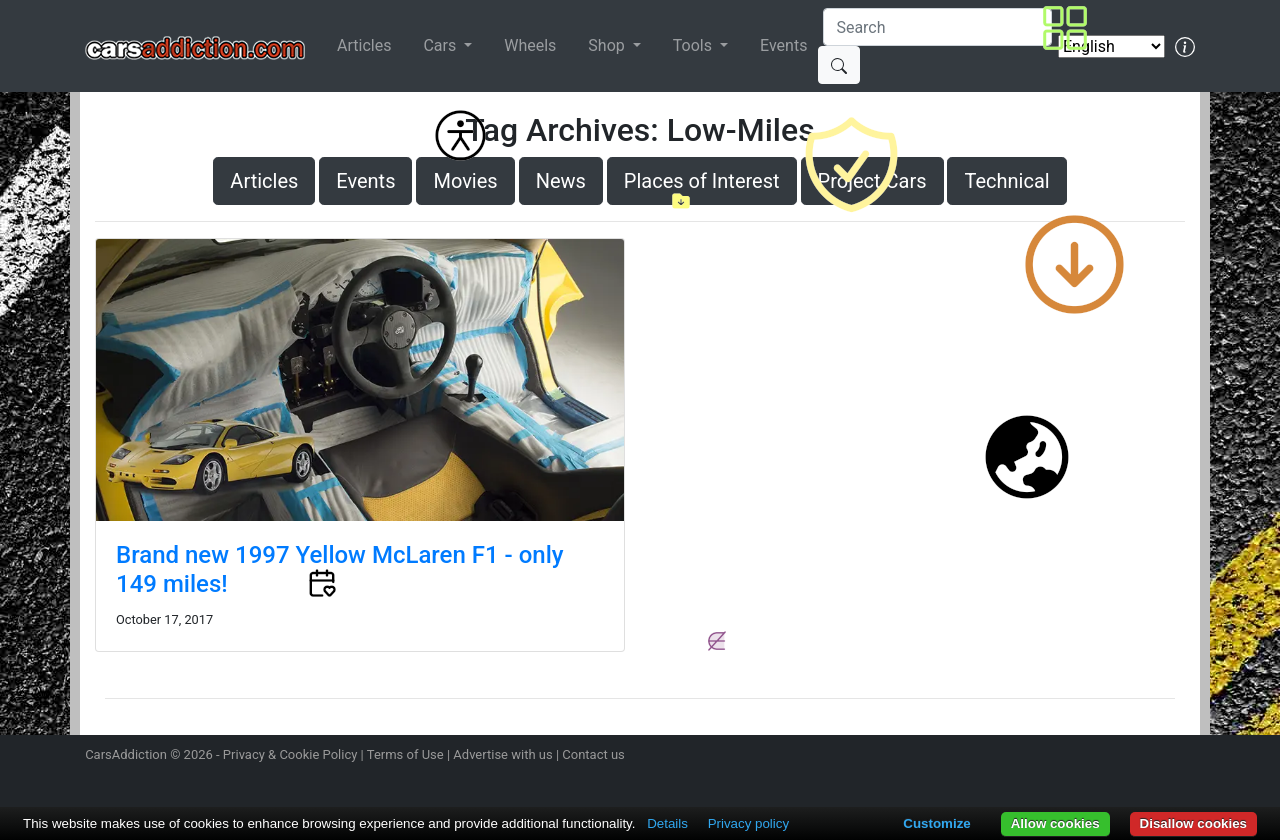  Describe the element at coordinates (851, 164) in the screenshot. I see `indicates verified security or protection status` at that location.